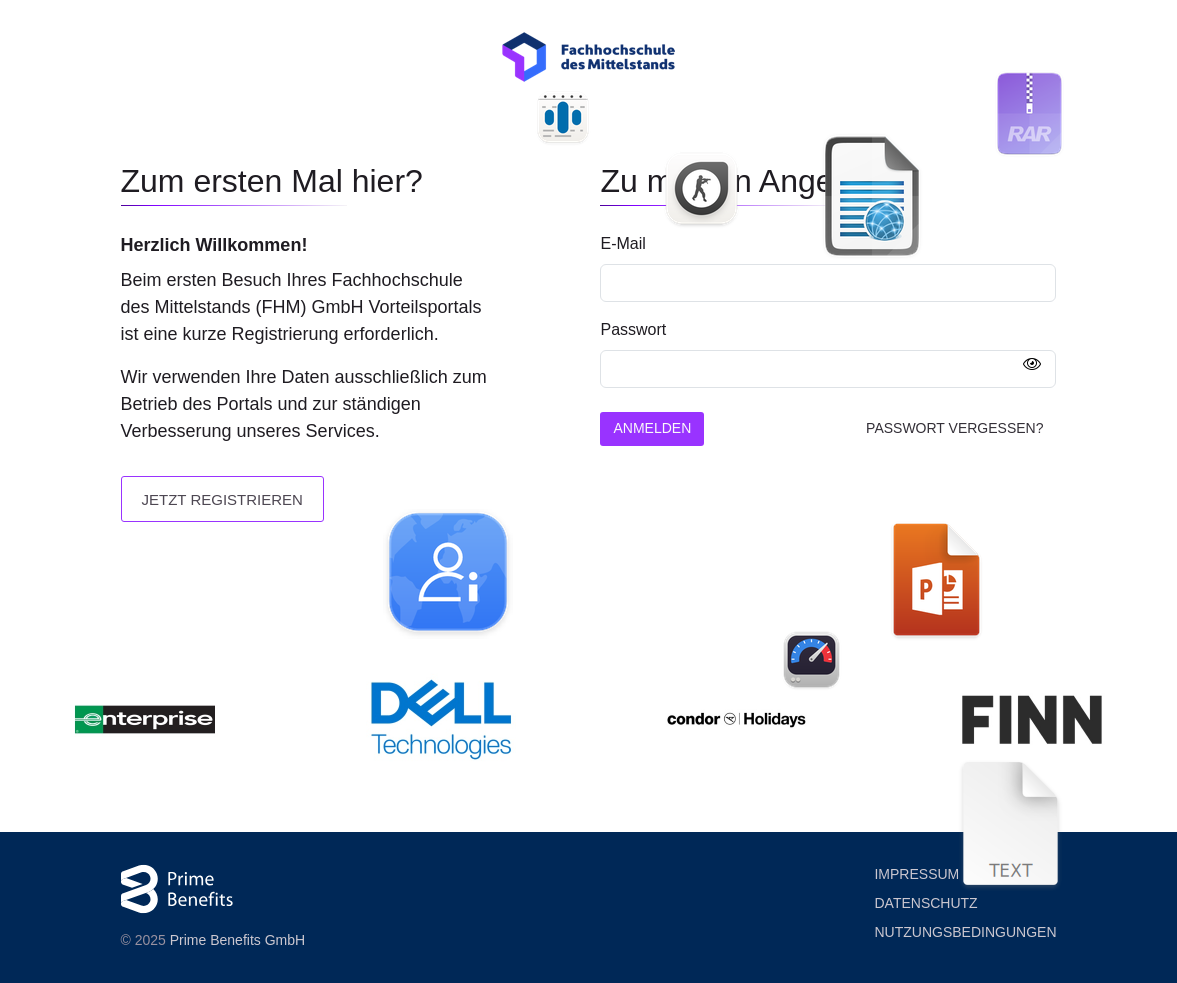 Image resolution: width=1177 pixels, height=983 pixels. What do you see at coordinates (1029, 113) in the screenshot?
I see `a RAR compressed archive file` at bounding box center [1029, 113].